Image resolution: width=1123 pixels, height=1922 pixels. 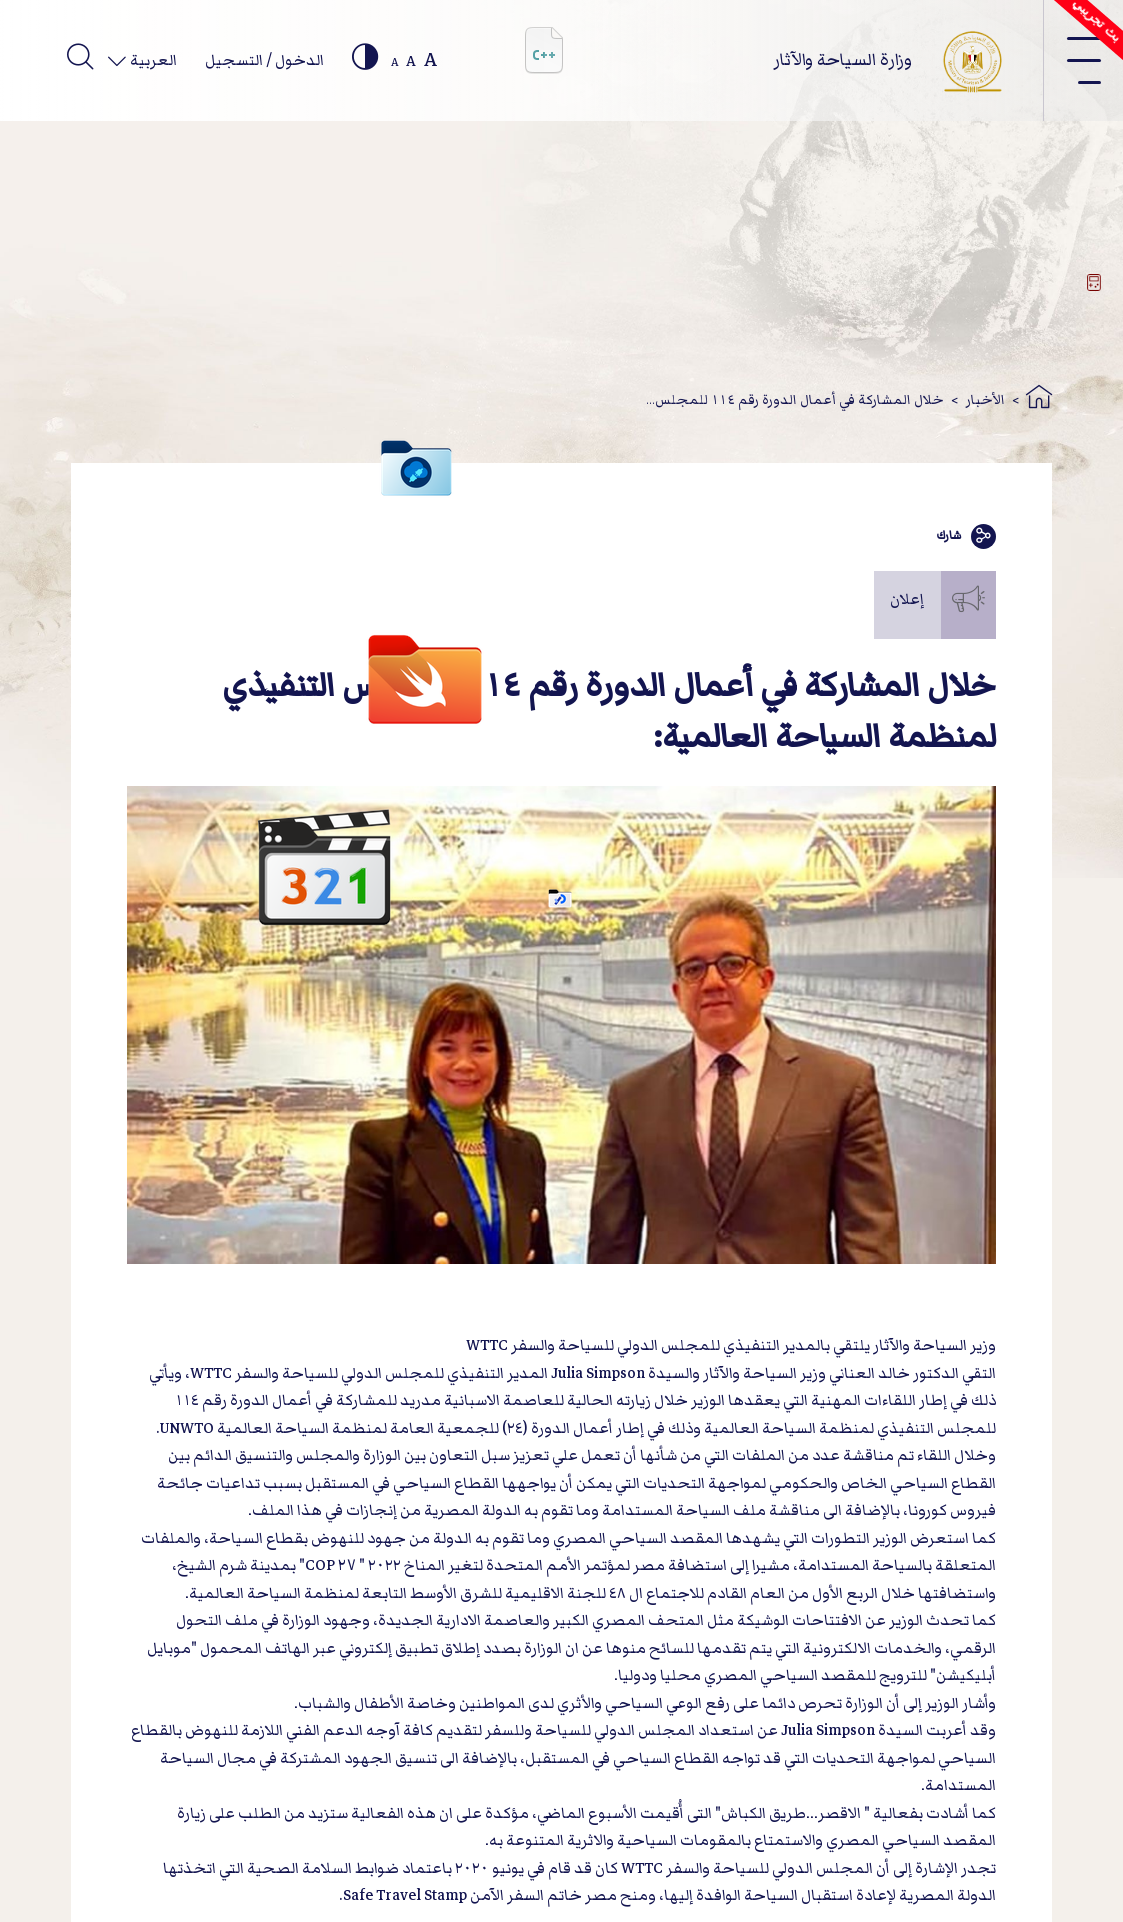 What do you see at coordinates (1094, 282) in the screenshot?
I see `open the games app` at bounding box center [1094, 282].